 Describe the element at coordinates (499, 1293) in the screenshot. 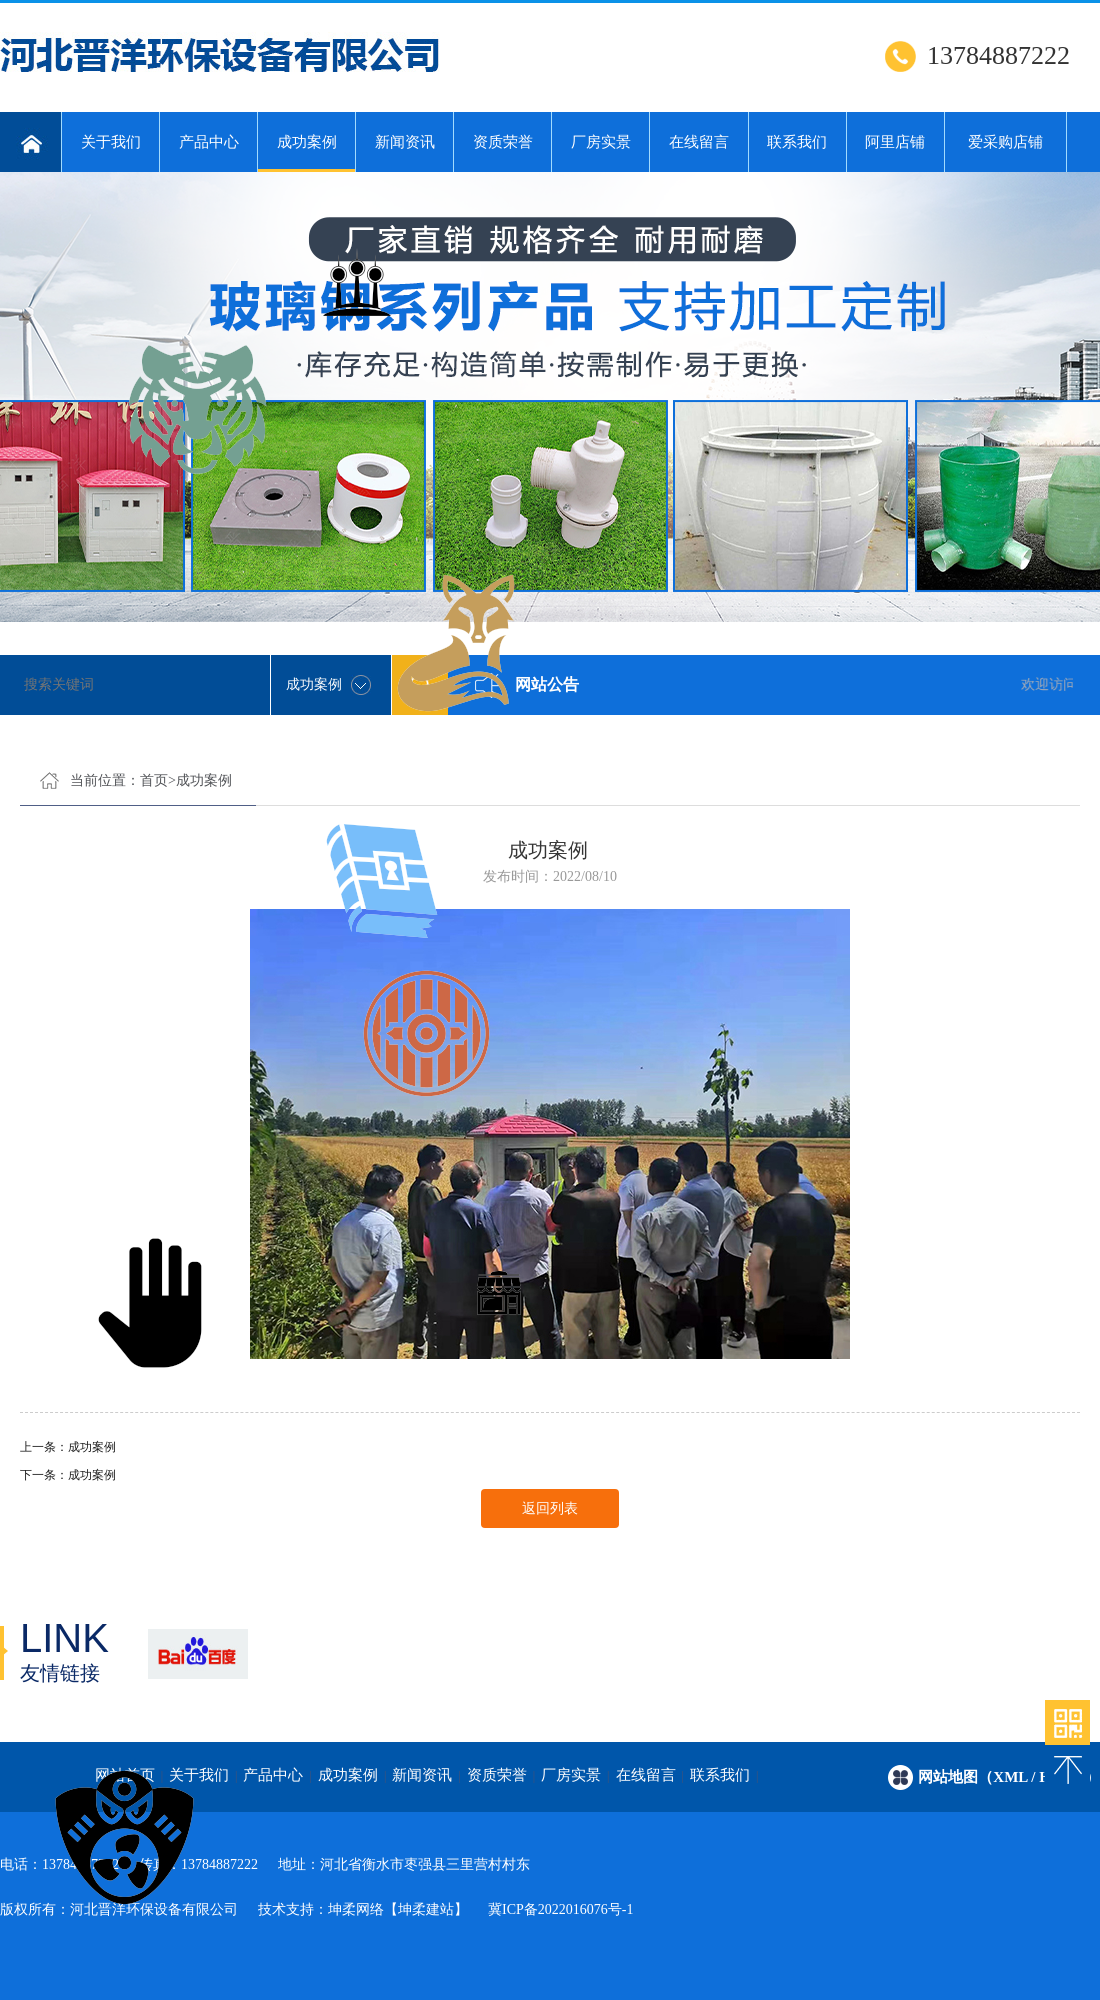

I see `open the in-game shop or store` at that location.